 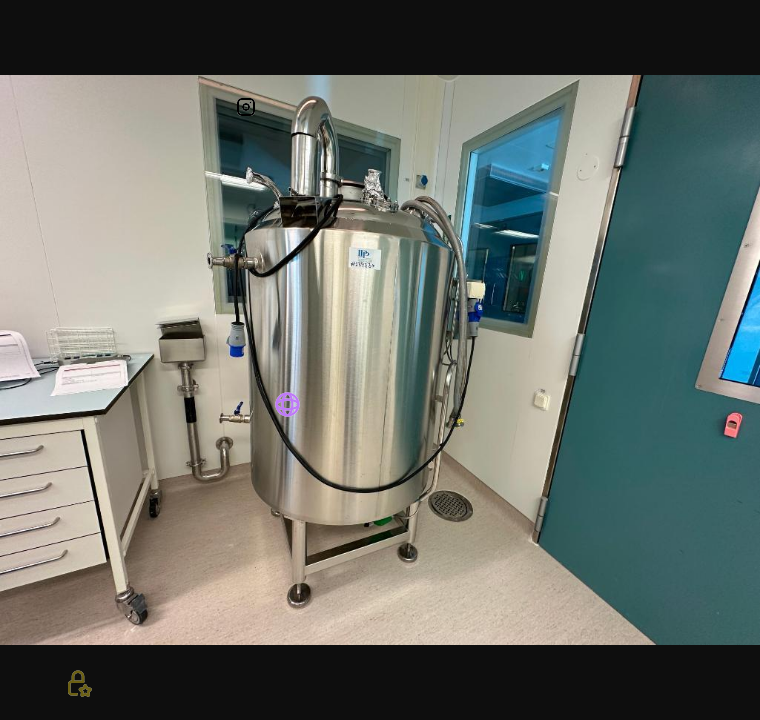 What do you see at coordinates (246, 107) in the screenshot?
I see `open Instagram app` at bounding box center [246, 107].